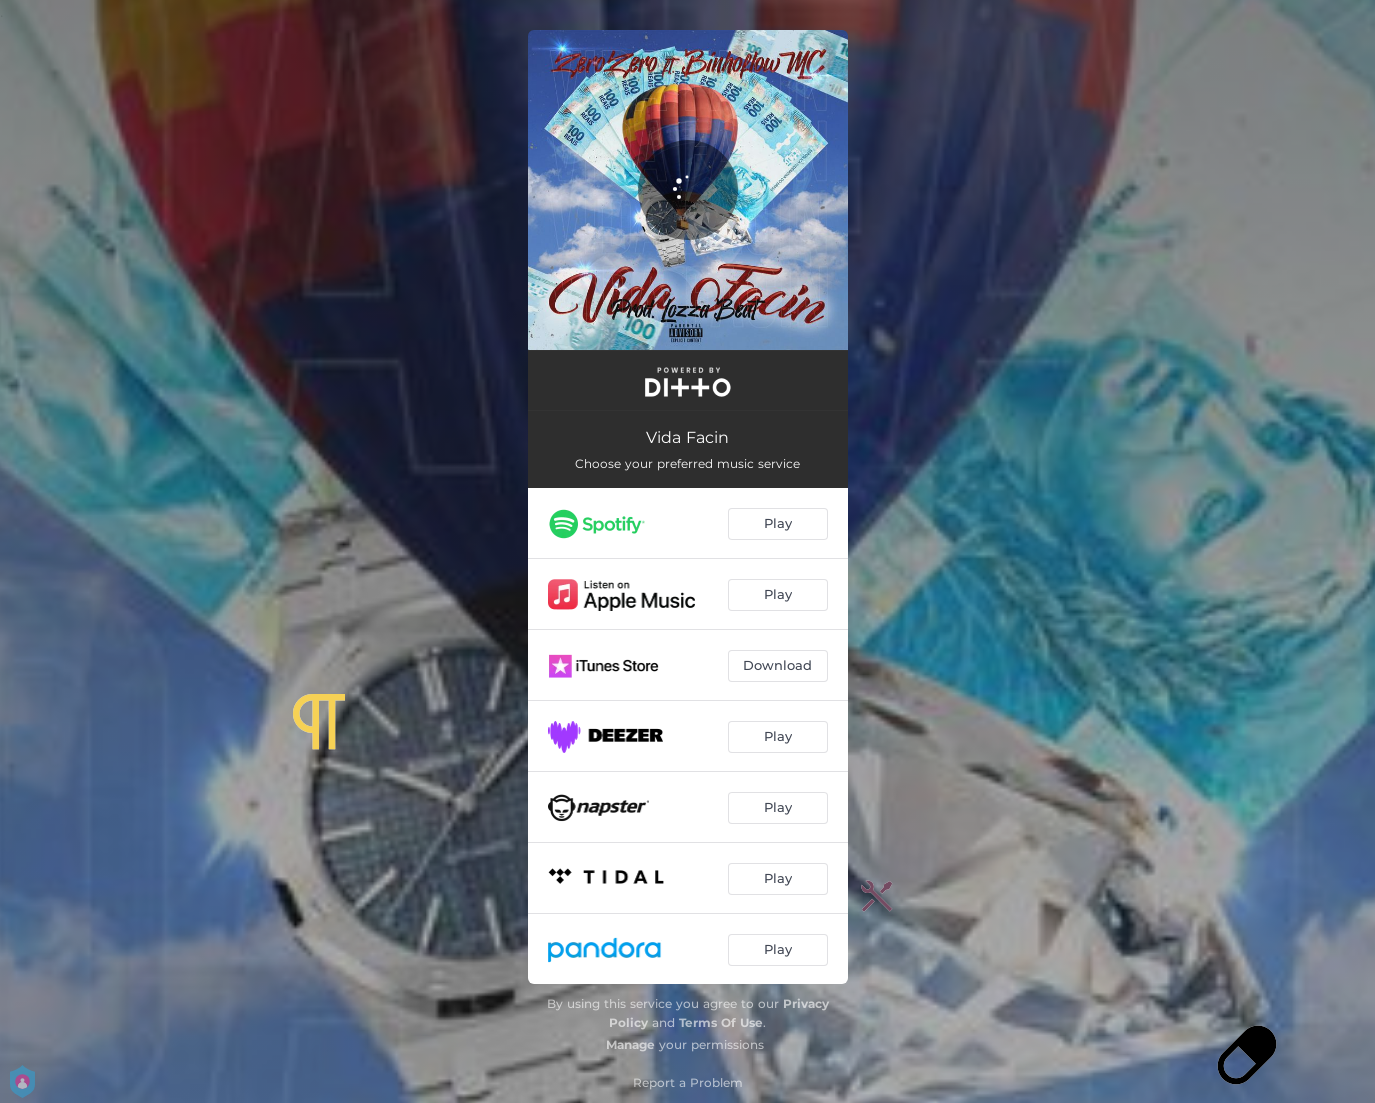 The width and height of the screenshot is (1375, 1103). I want to click on access medication or pharmacy features, so click(1247, 1055).